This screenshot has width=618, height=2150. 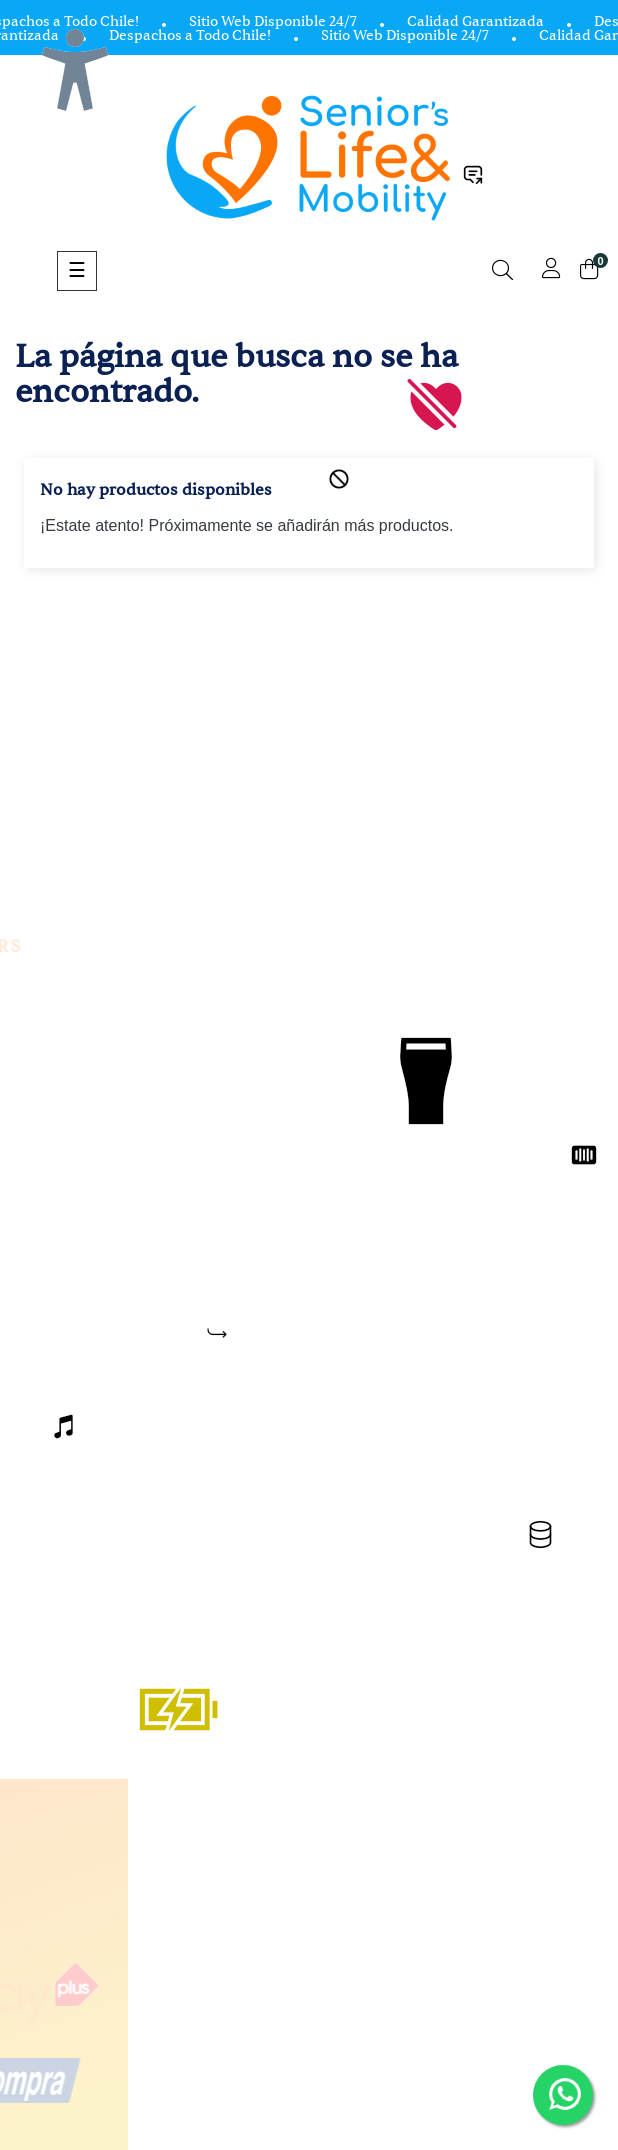 I want to click on open music player or library, so click(x=63, y=1426).